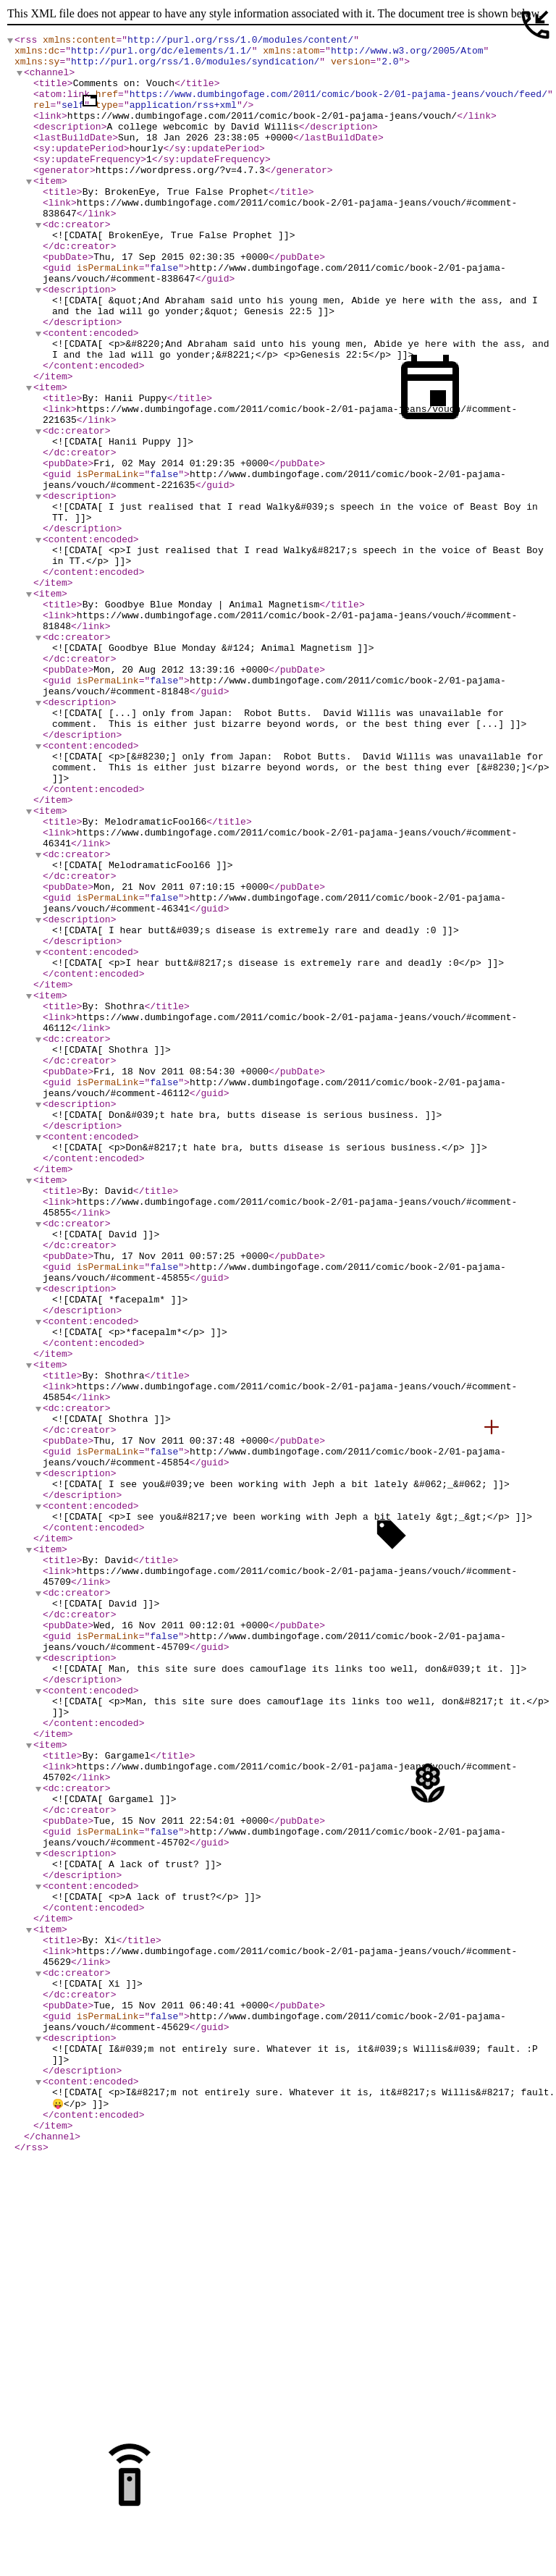 The width and height of the screenshot is (556, 2576). I want to click on add a new item, so click(492, 1427).